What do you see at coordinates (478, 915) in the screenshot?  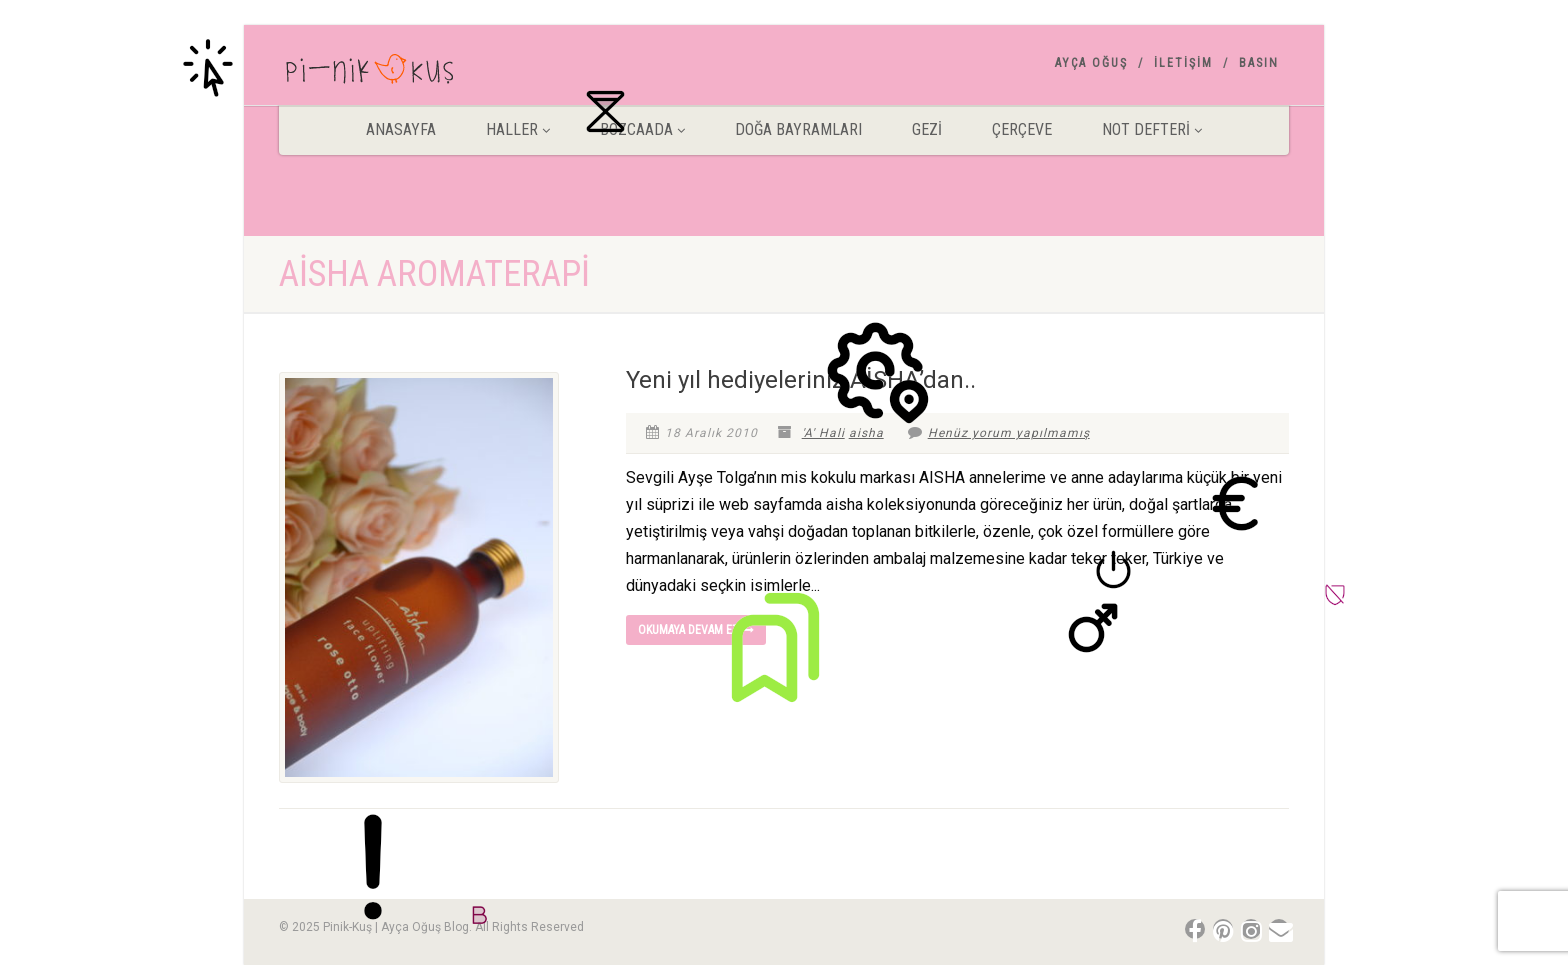 I see `apply bold formatting to selected text` at bounding box center [478, 915].